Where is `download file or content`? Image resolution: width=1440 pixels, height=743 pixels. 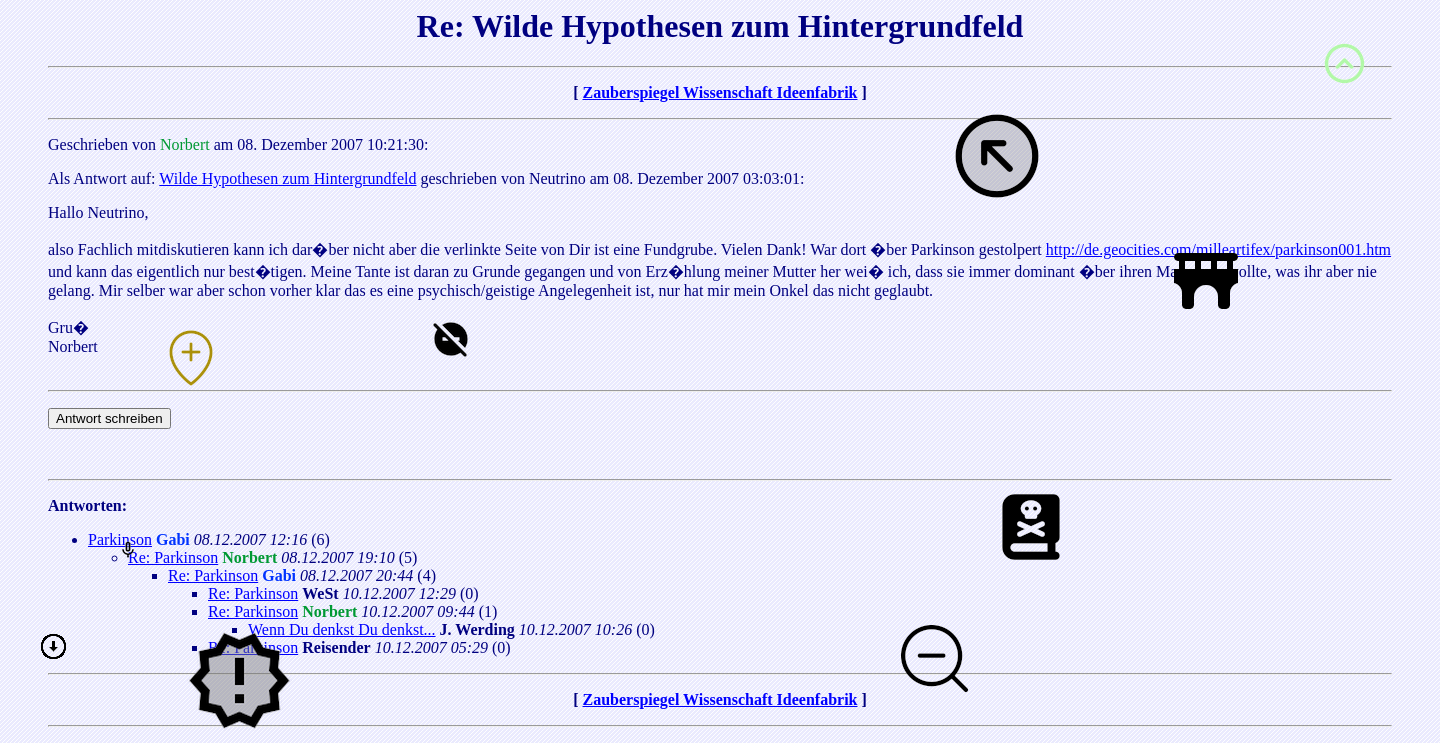 download file or content is located at coordinates (53, 646).